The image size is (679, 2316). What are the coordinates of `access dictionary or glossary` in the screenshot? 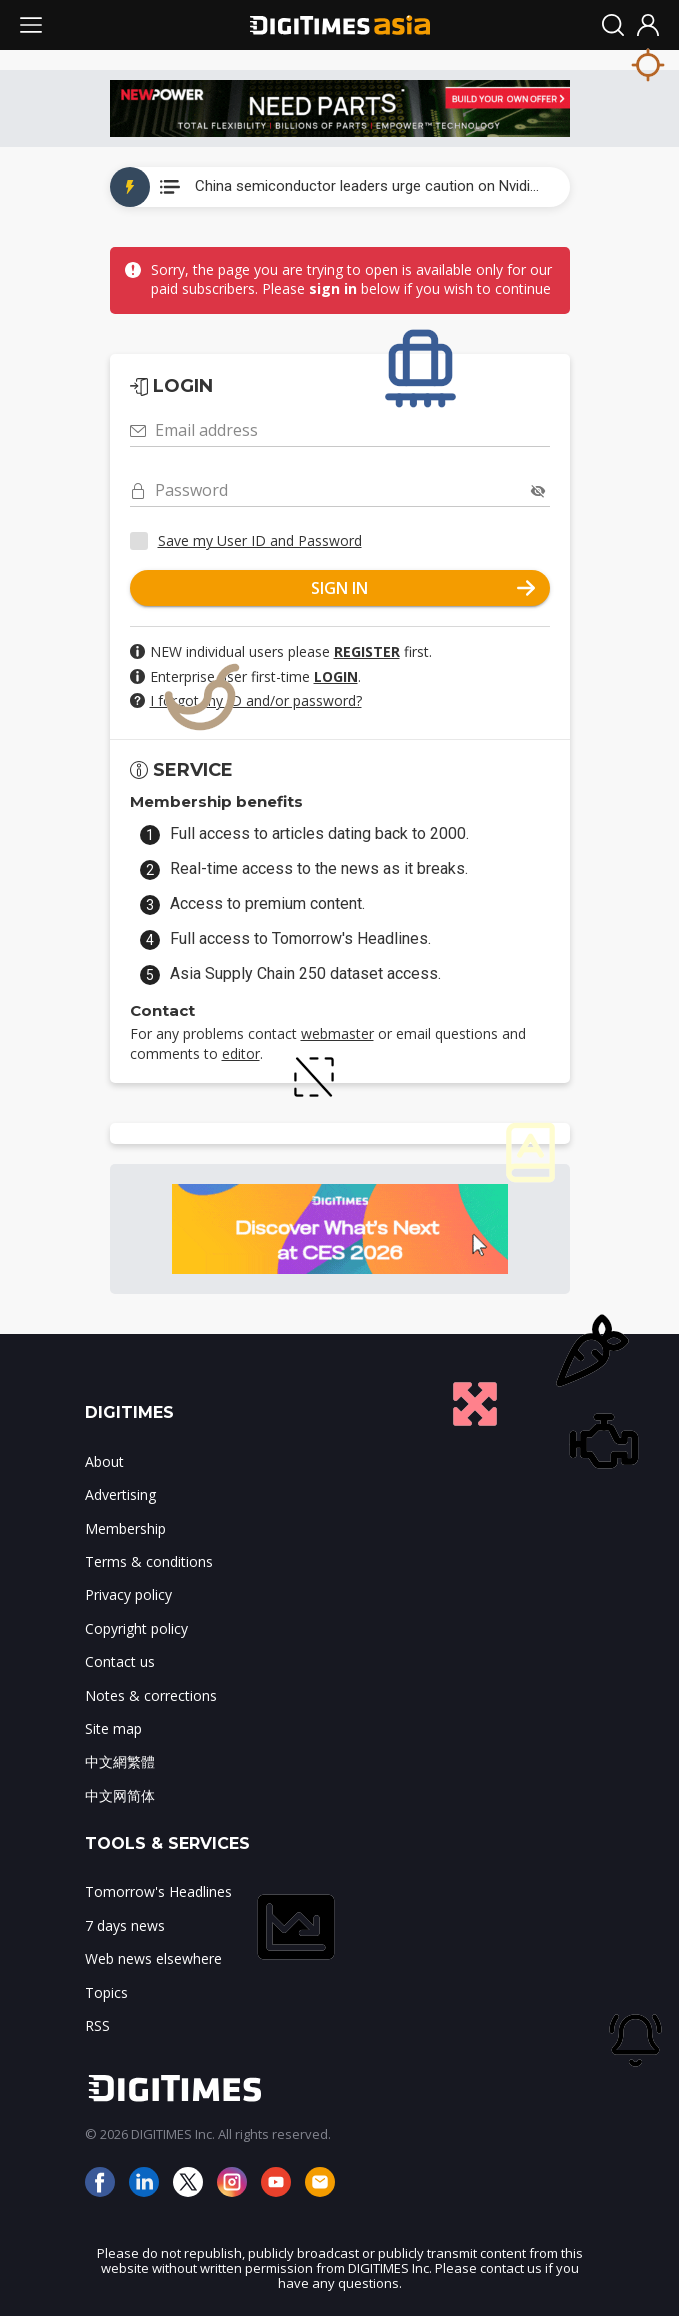 It's located at (530, 1152).